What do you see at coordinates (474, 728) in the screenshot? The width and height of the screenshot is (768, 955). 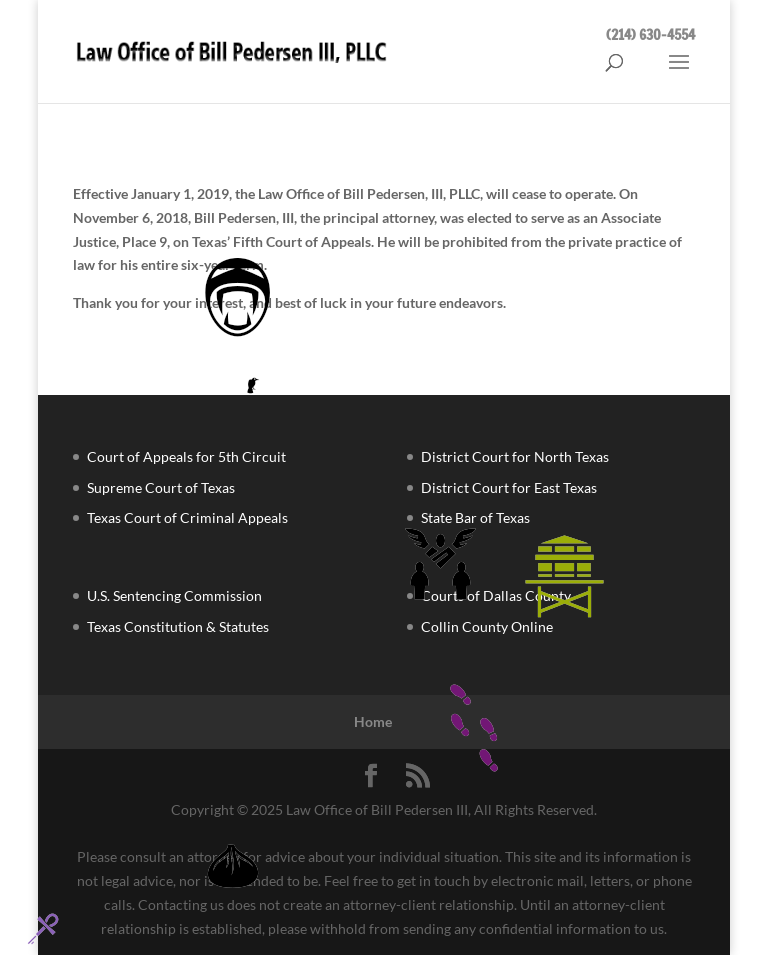 I see `track your steps or walking activity` at bounding box center [474, 728].